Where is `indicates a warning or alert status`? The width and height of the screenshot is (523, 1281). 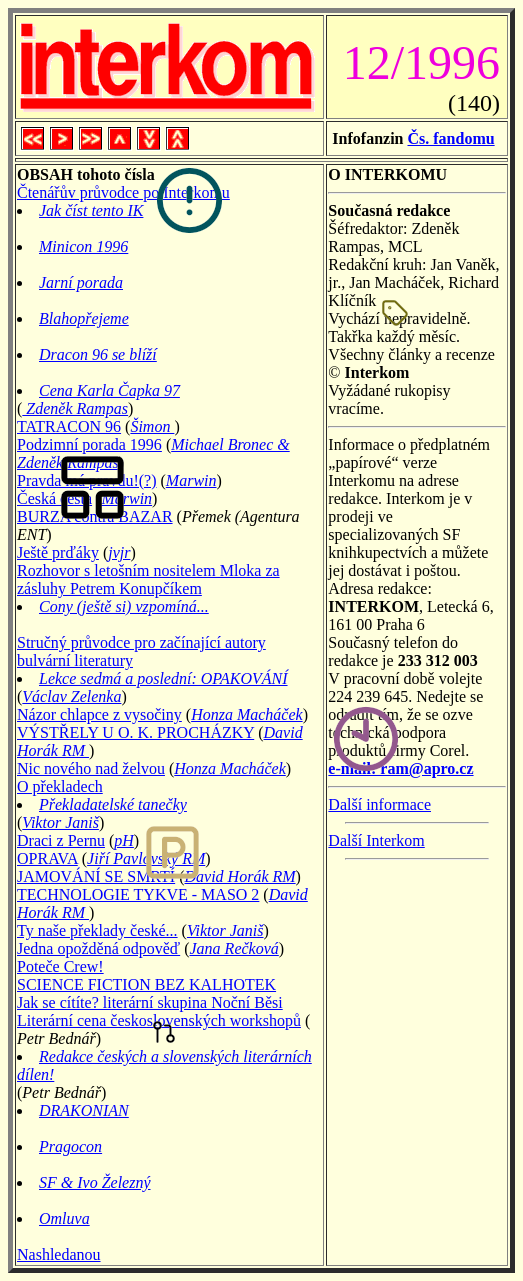 indicates a warning or alert status is located at coordinates (189, 200).